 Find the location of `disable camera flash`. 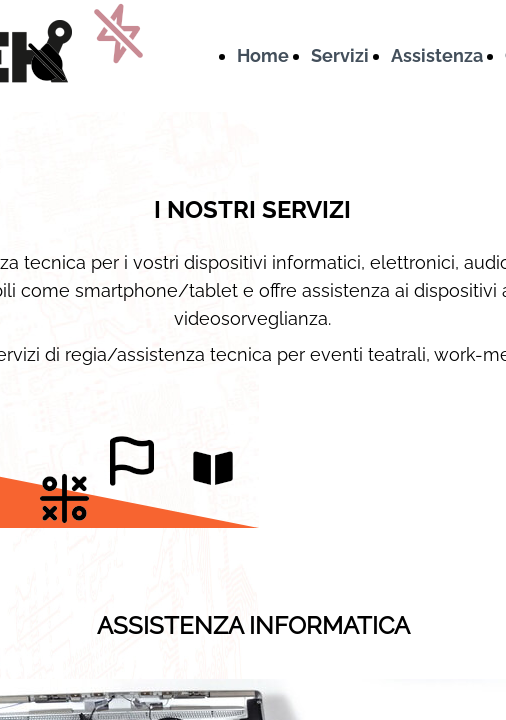

disable camera flash is located at coordinates (118, 33).